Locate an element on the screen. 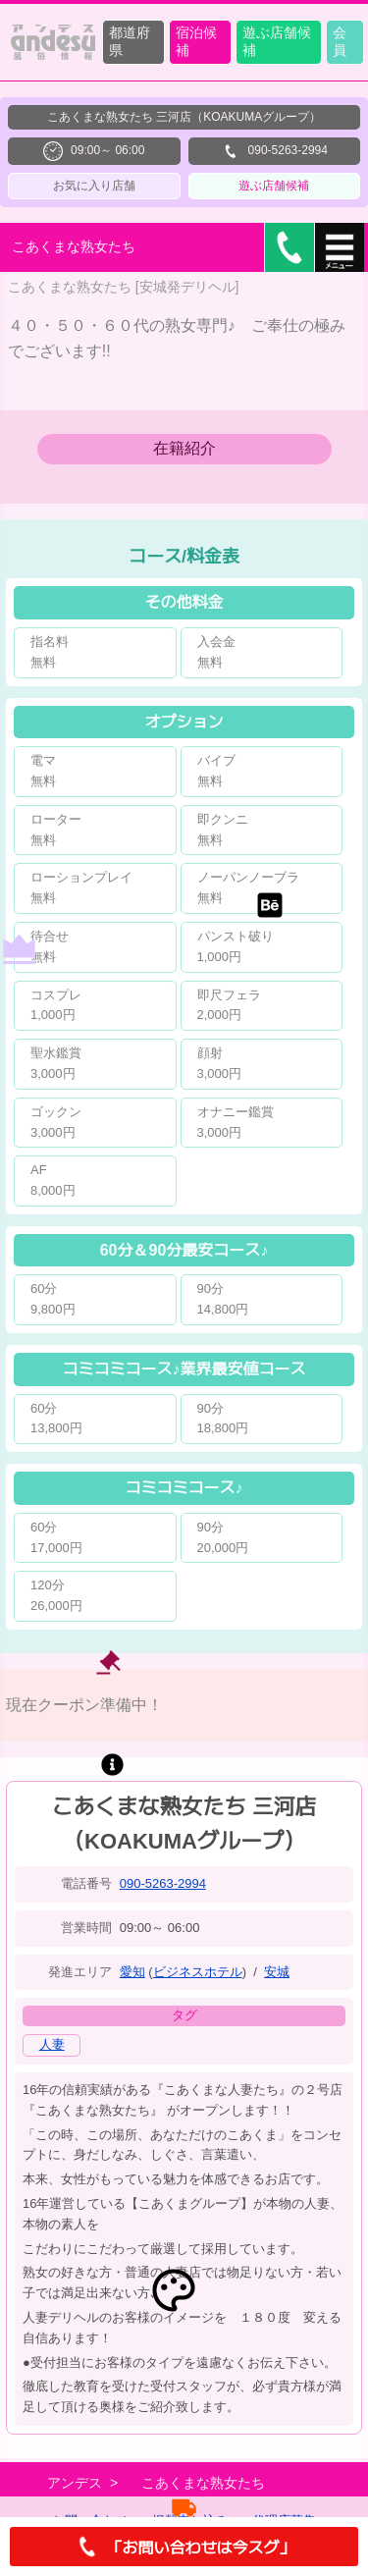 The image size is (368, 2576). view more information or details is located at coordinates (112, 1764).